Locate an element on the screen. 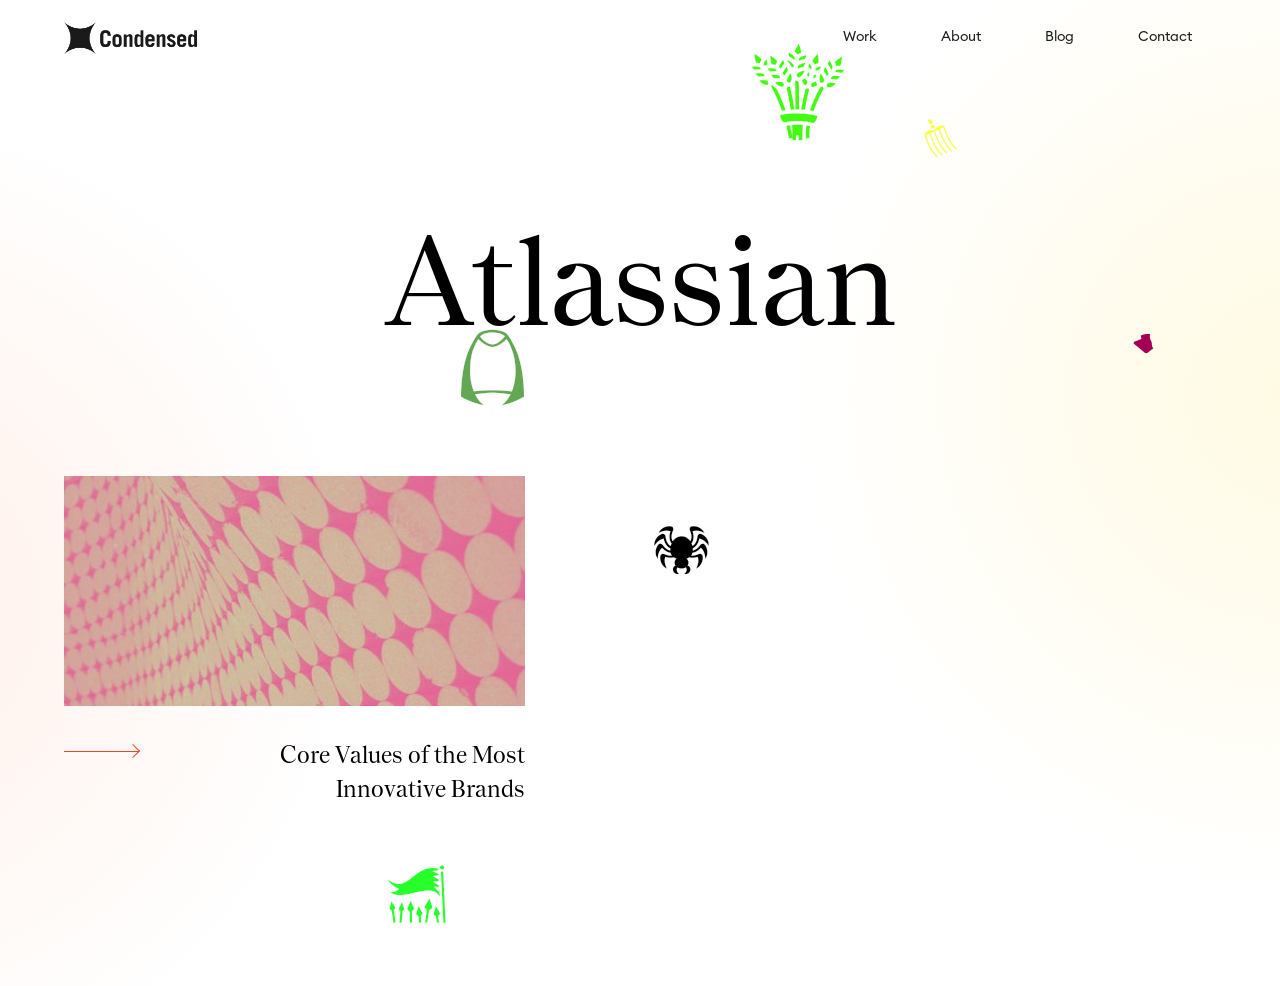 Image resolution: width=1280 pixels, height=986 pixels. equip a cloak or cape item is located at coordinates (492, 367).